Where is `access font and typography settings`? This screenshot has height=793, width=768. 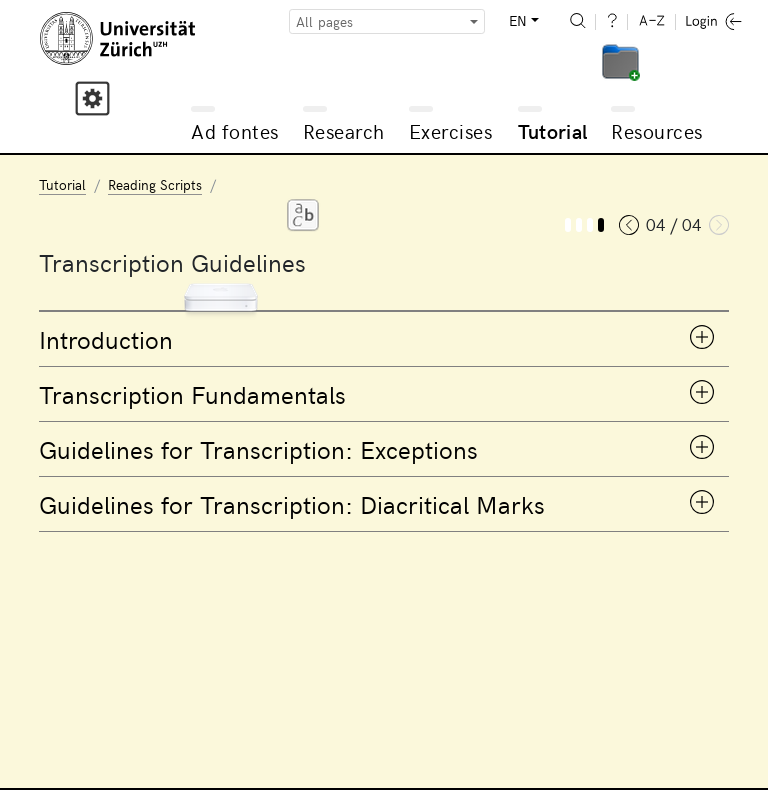 access font and typography settings is located at coordinates (303, 215).